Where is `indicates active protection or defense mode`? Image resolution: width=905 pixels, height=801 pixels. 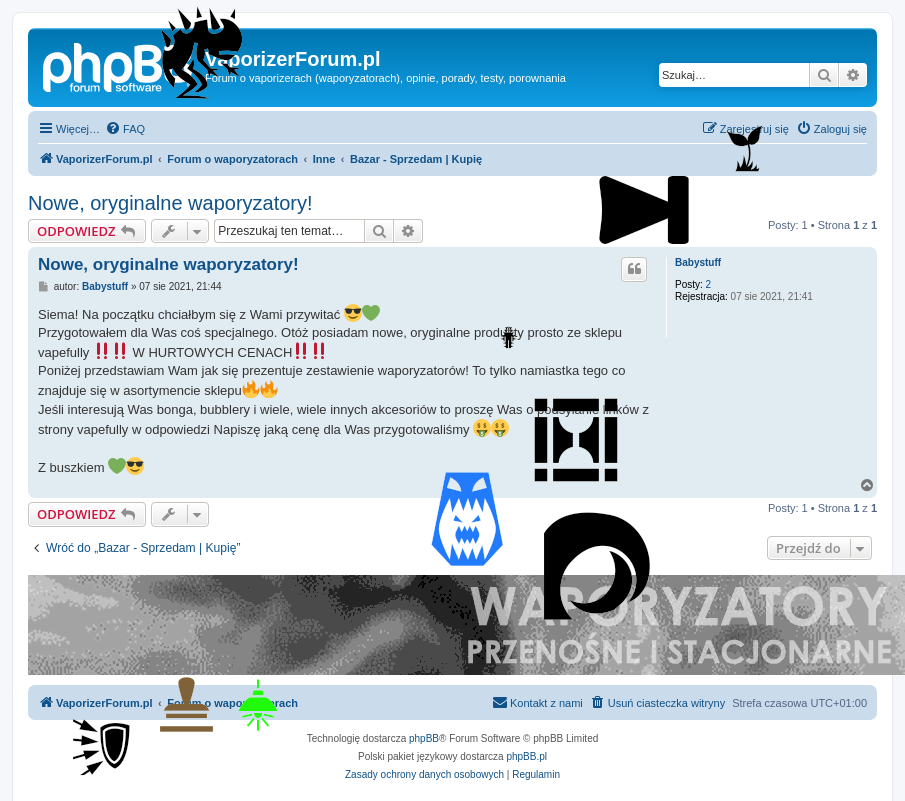 indicates active protection or defense mode is located at coordinates (101, 746).